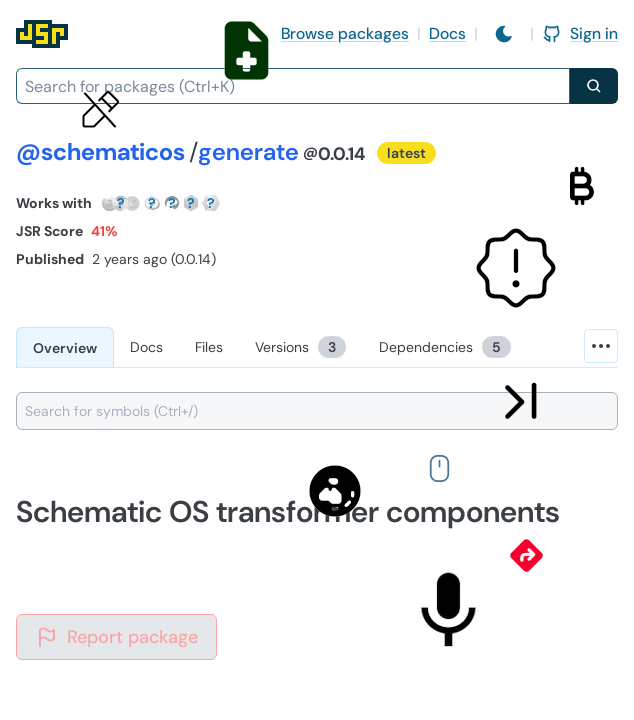  I want to click on tap to use voice input, so click(448, 607).